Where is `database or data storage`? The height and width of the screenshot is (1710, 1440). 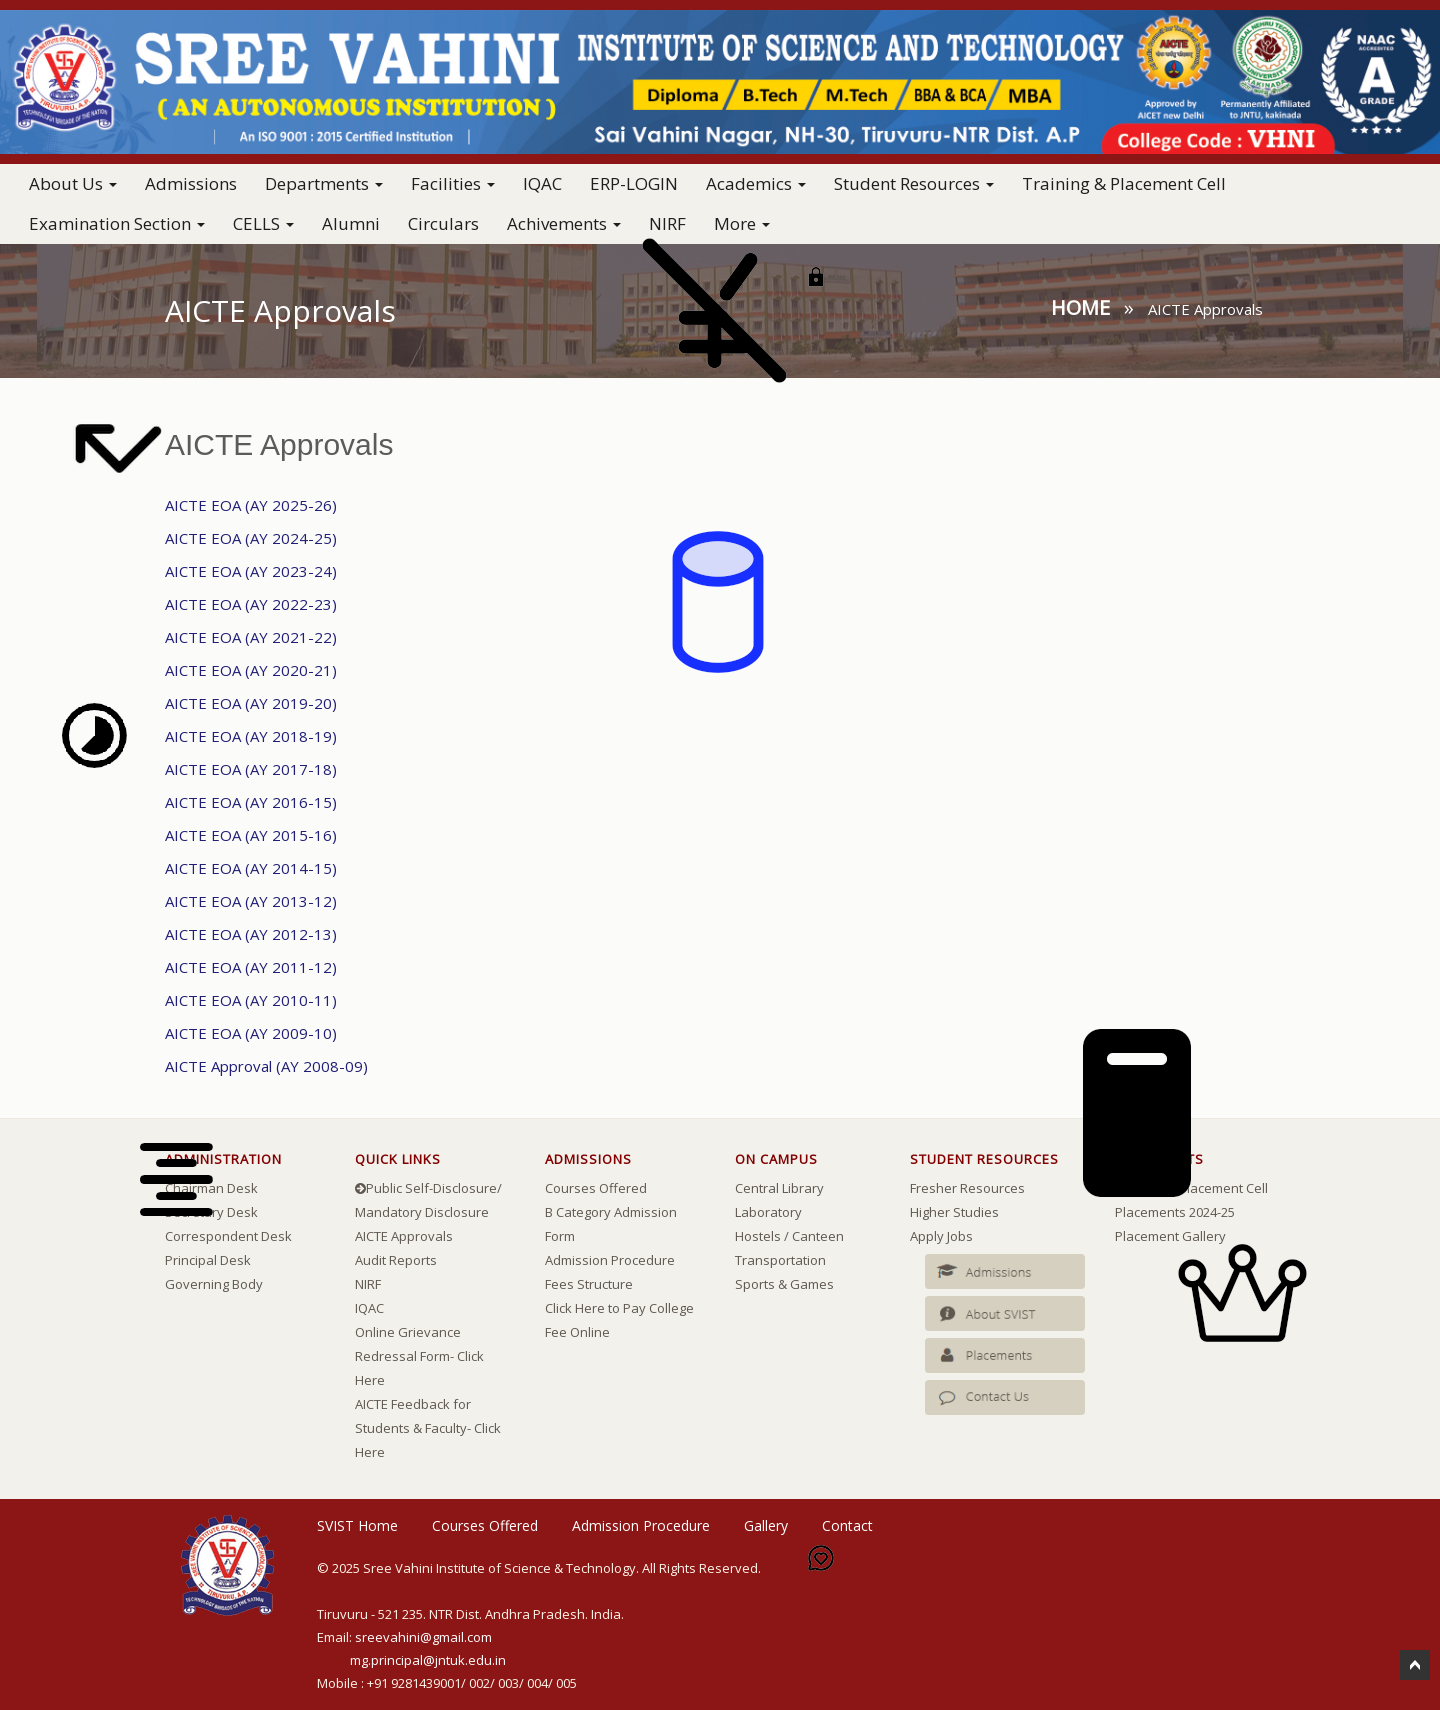
database or data storage is located at coordinates (718, 602).